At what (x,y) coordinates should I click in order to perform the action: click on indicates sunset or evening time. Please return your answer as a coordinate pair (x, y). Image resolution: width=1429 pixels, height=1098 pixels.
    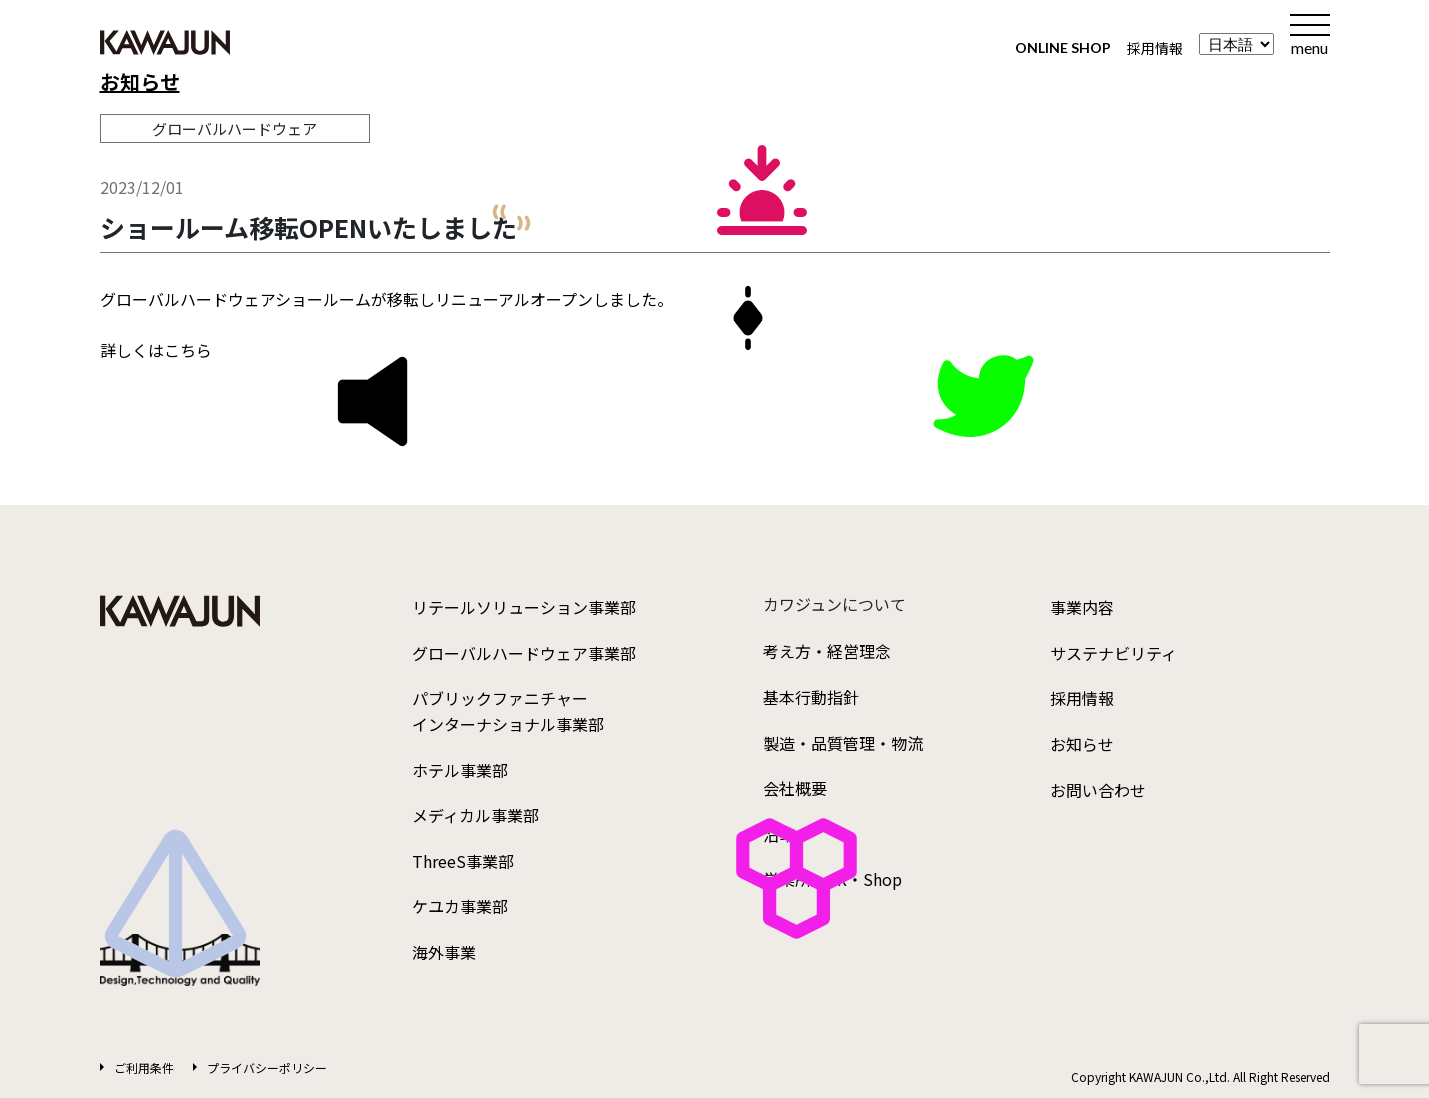
    Looking at the image, I should click on (762, 190).